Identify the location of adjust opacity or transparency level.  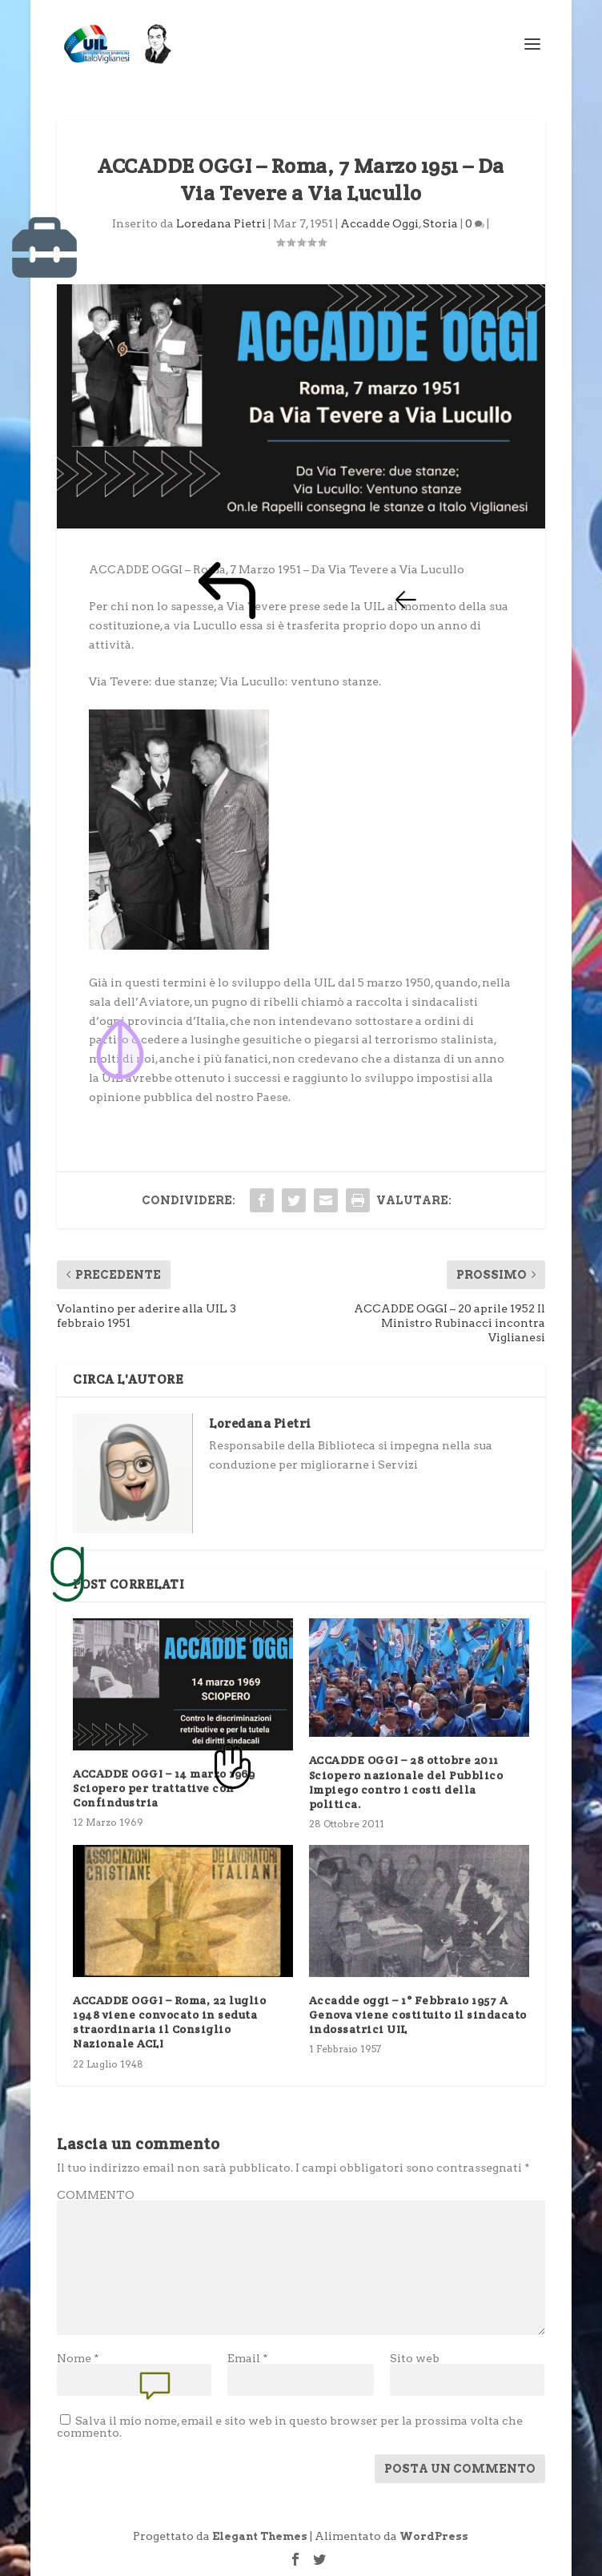
(120, 1051).